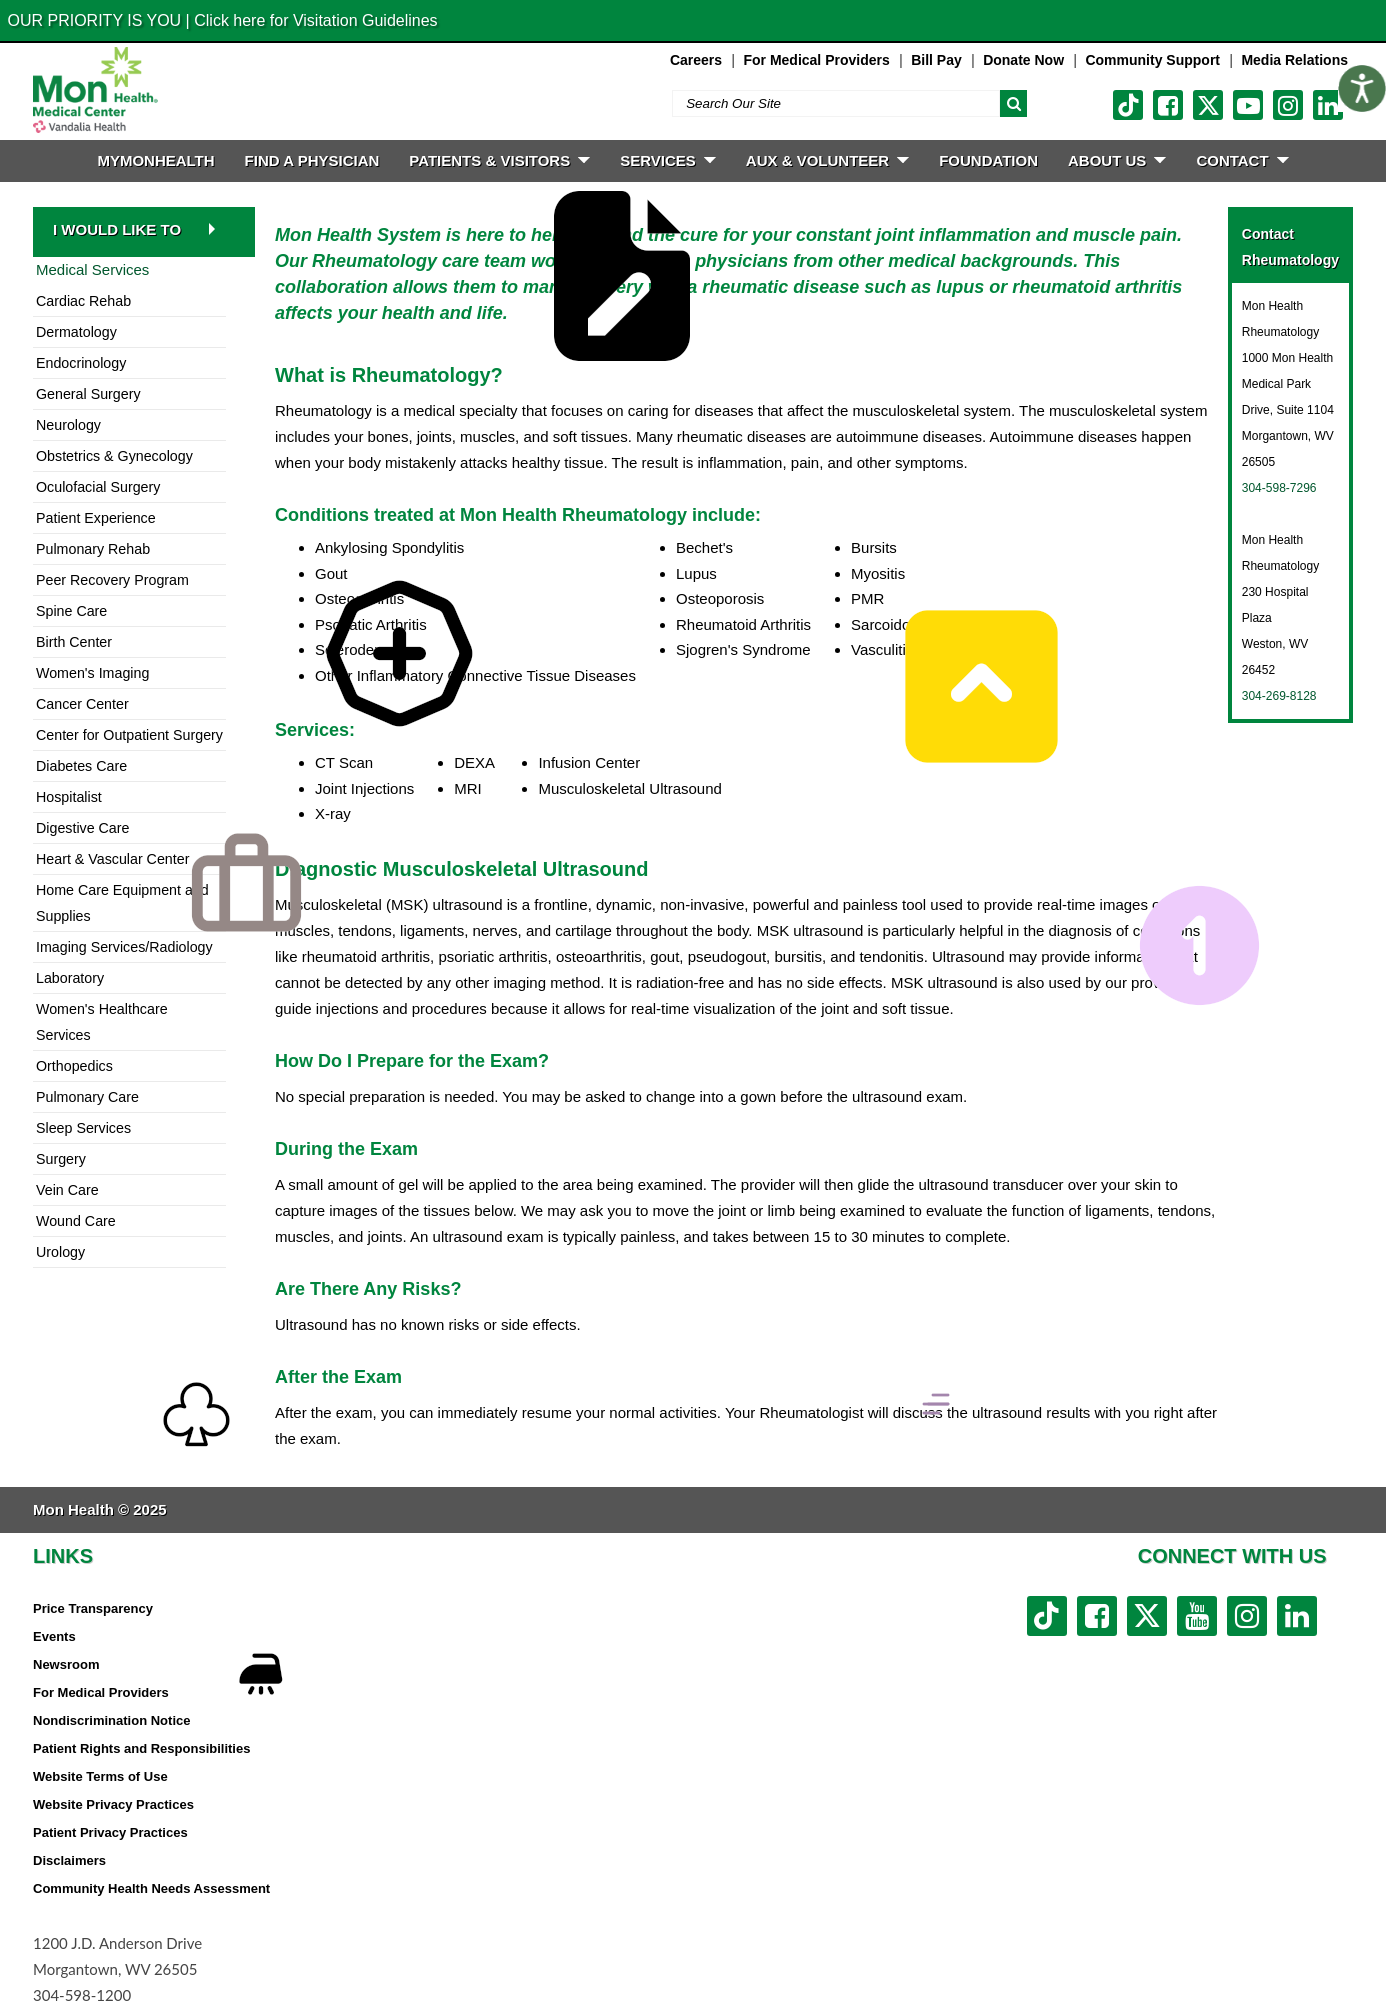 The width and height of the screenshot is (1386, 2008). I want to click on edit this document, so click(622, 276).